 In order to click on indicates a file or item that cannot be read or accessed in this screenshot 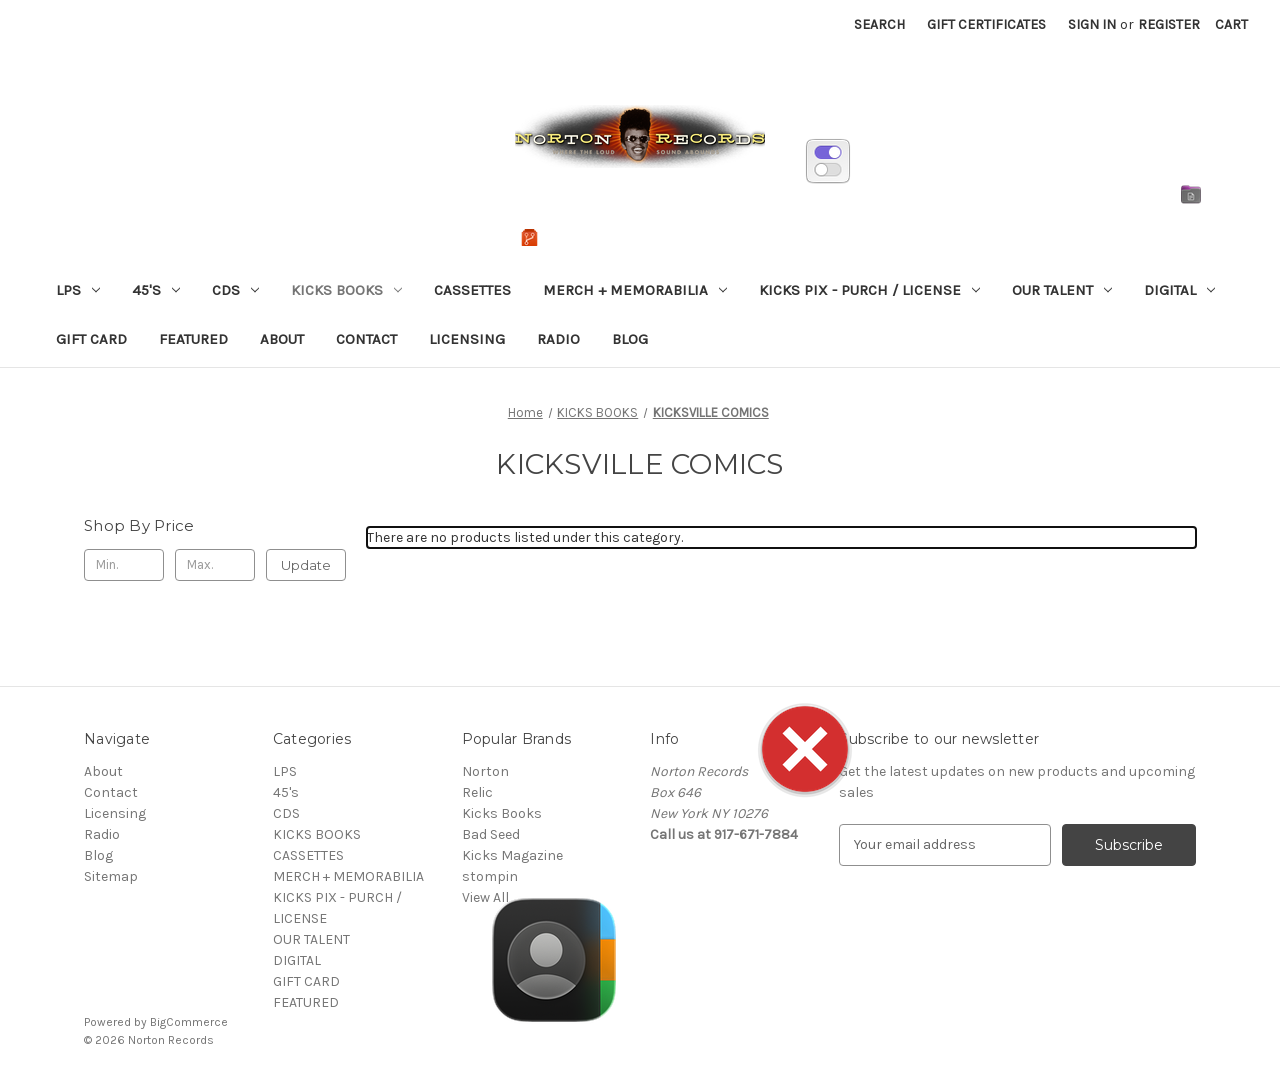, I will do `click(805, 749)`.